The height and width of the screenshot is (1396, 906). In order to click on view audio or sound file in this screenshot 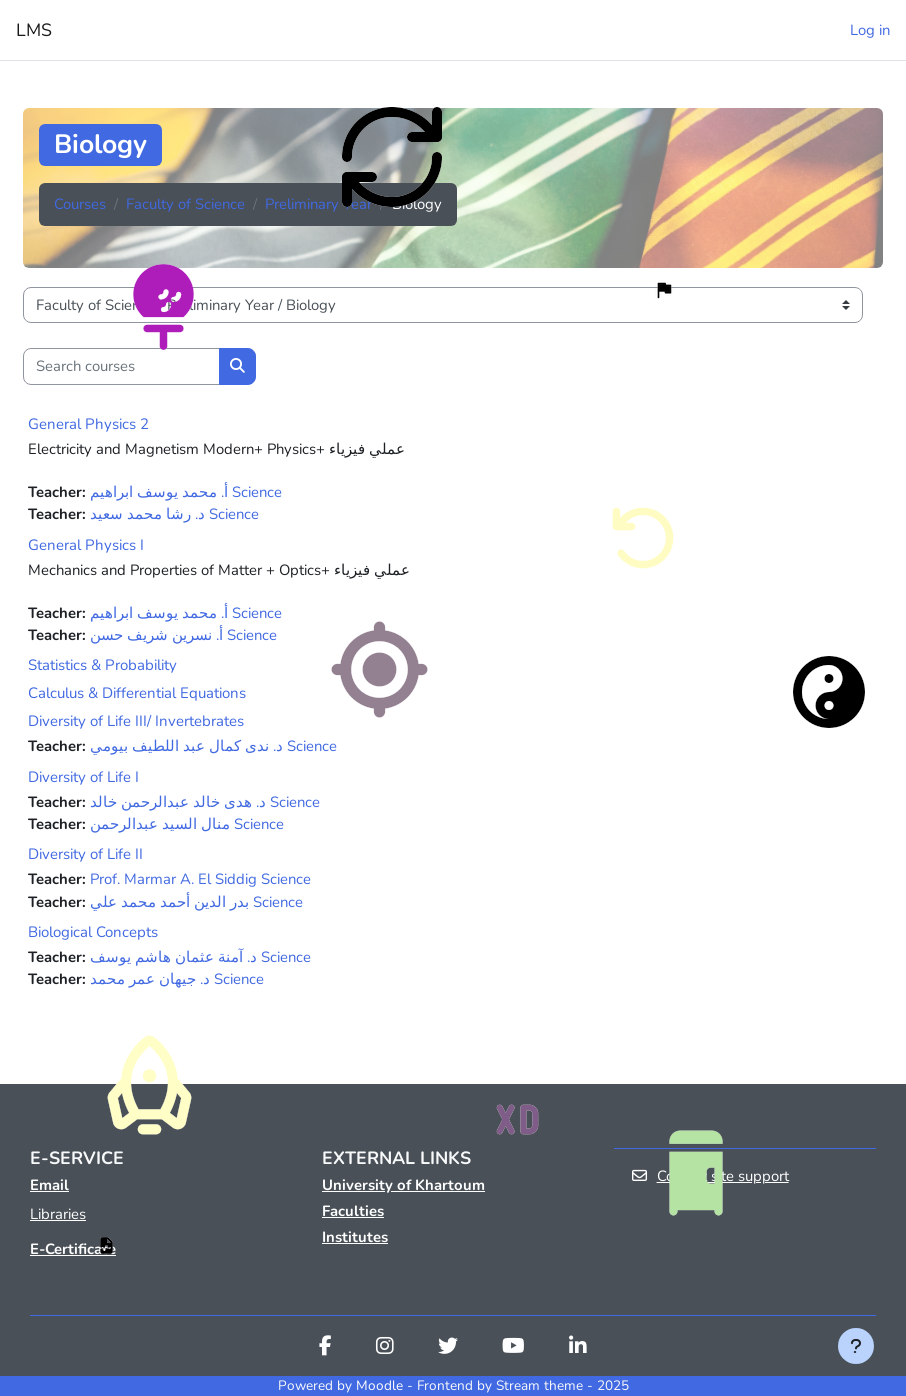, I will do `click(106, 1245)`.